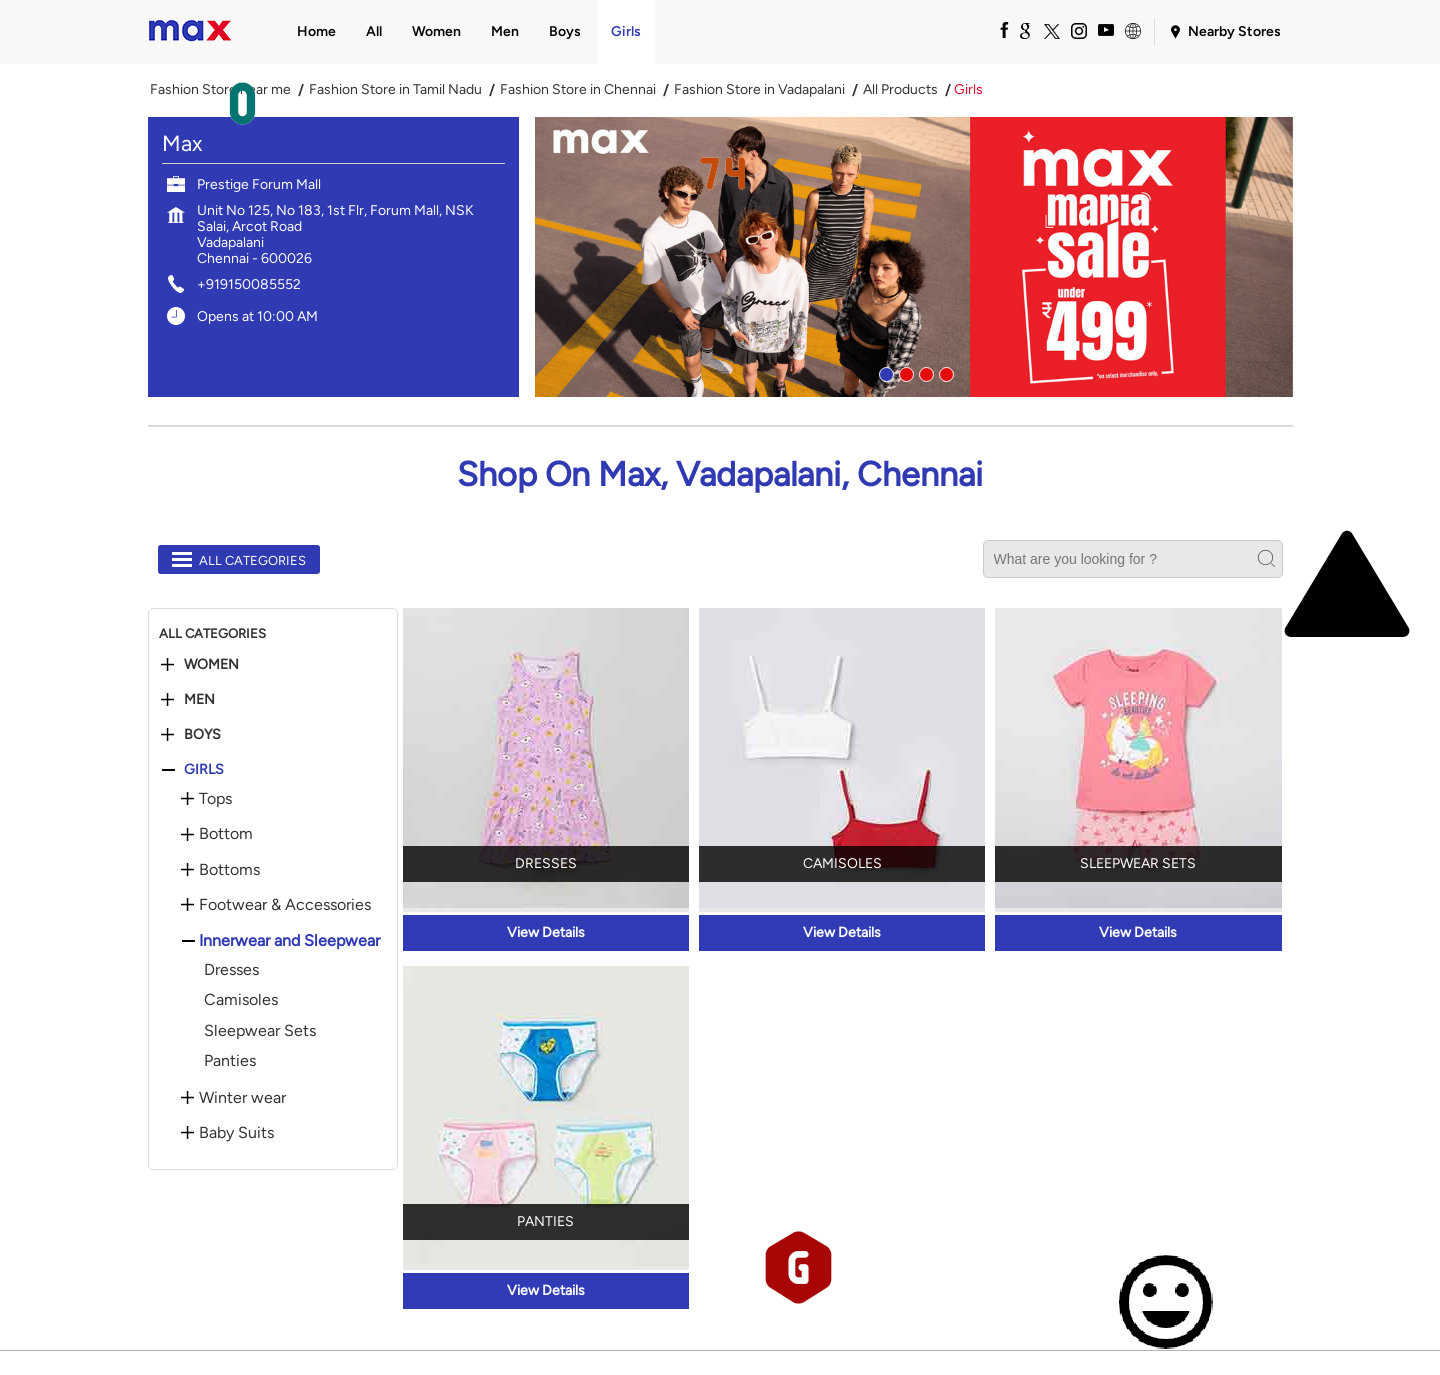 The height and width of the screenshot is (1375, 1440). Describe the element at coordinates (242, 103) in the screenshot. I see `indicates a lowercase letter "o" for text formatting` at that location.